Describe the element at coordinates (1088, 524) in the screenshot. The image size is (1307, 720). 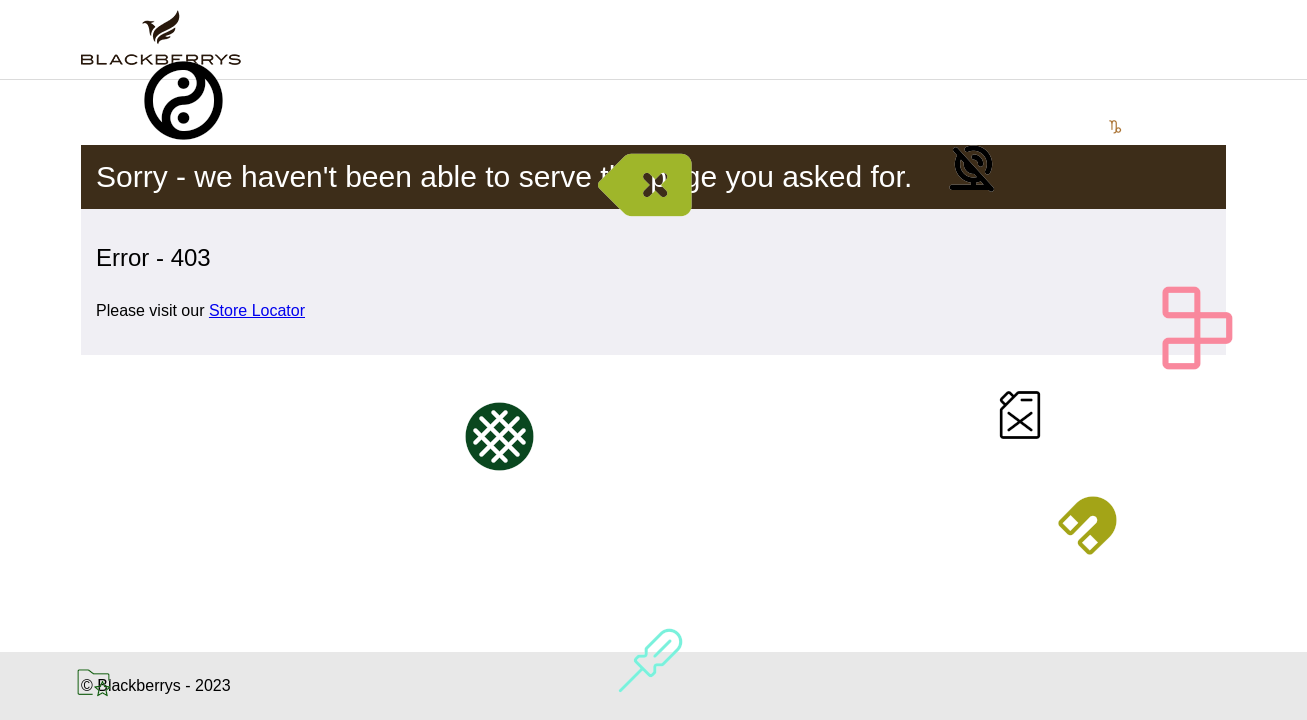
I see `attract or link related items together` at that location.